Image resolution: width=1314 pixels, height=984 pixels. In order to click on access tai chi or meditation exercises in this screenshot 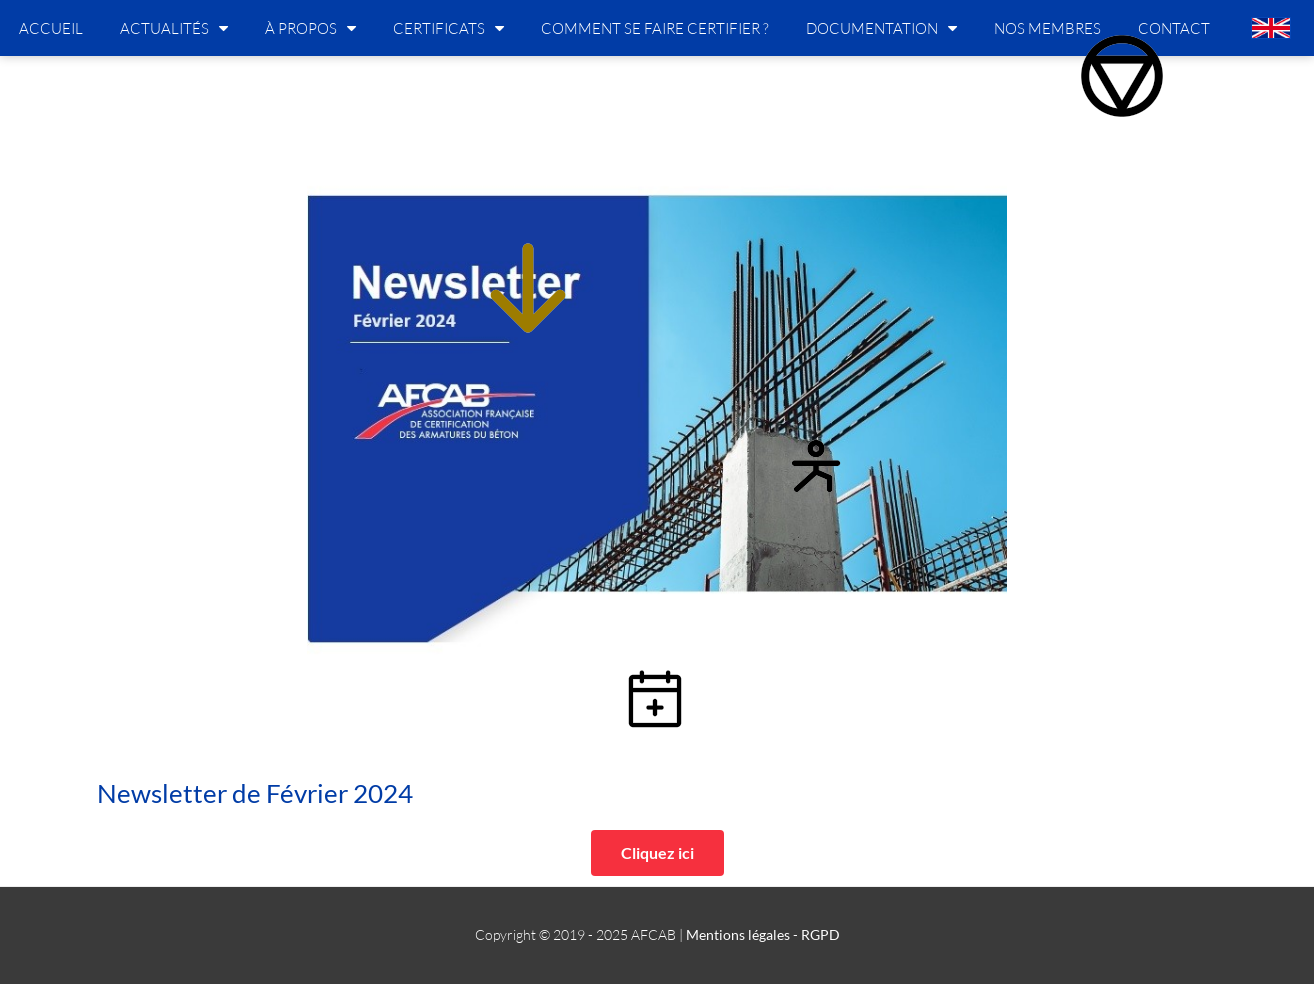, I will do `click(816, 468)`.